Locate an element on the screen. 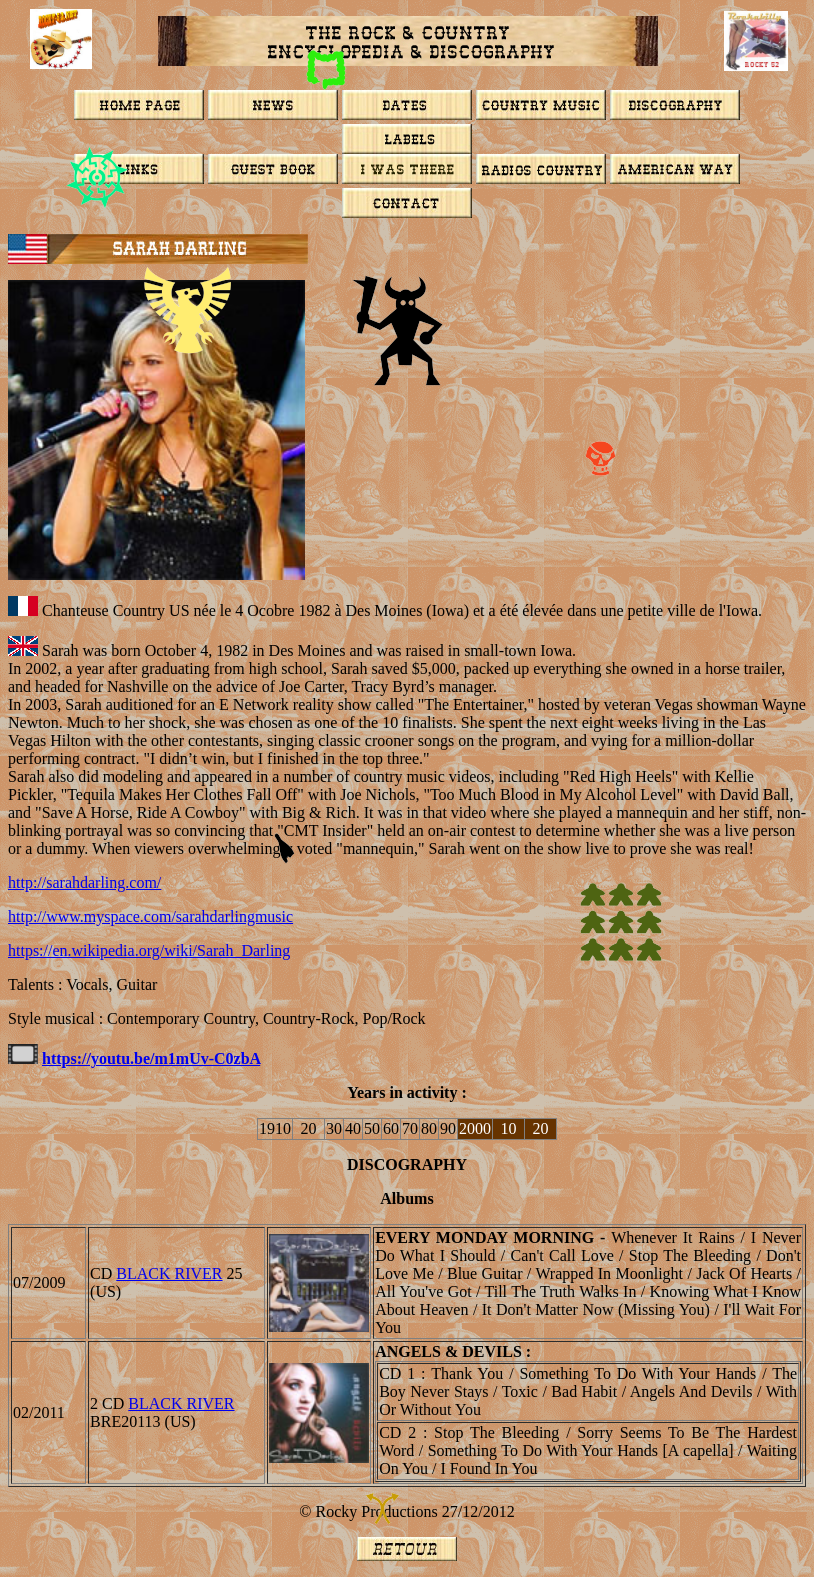 Image resolution: width=814 pixels, height=1577 pixels. split or divide content into multiple paths is located at coordinates (382, 1508).